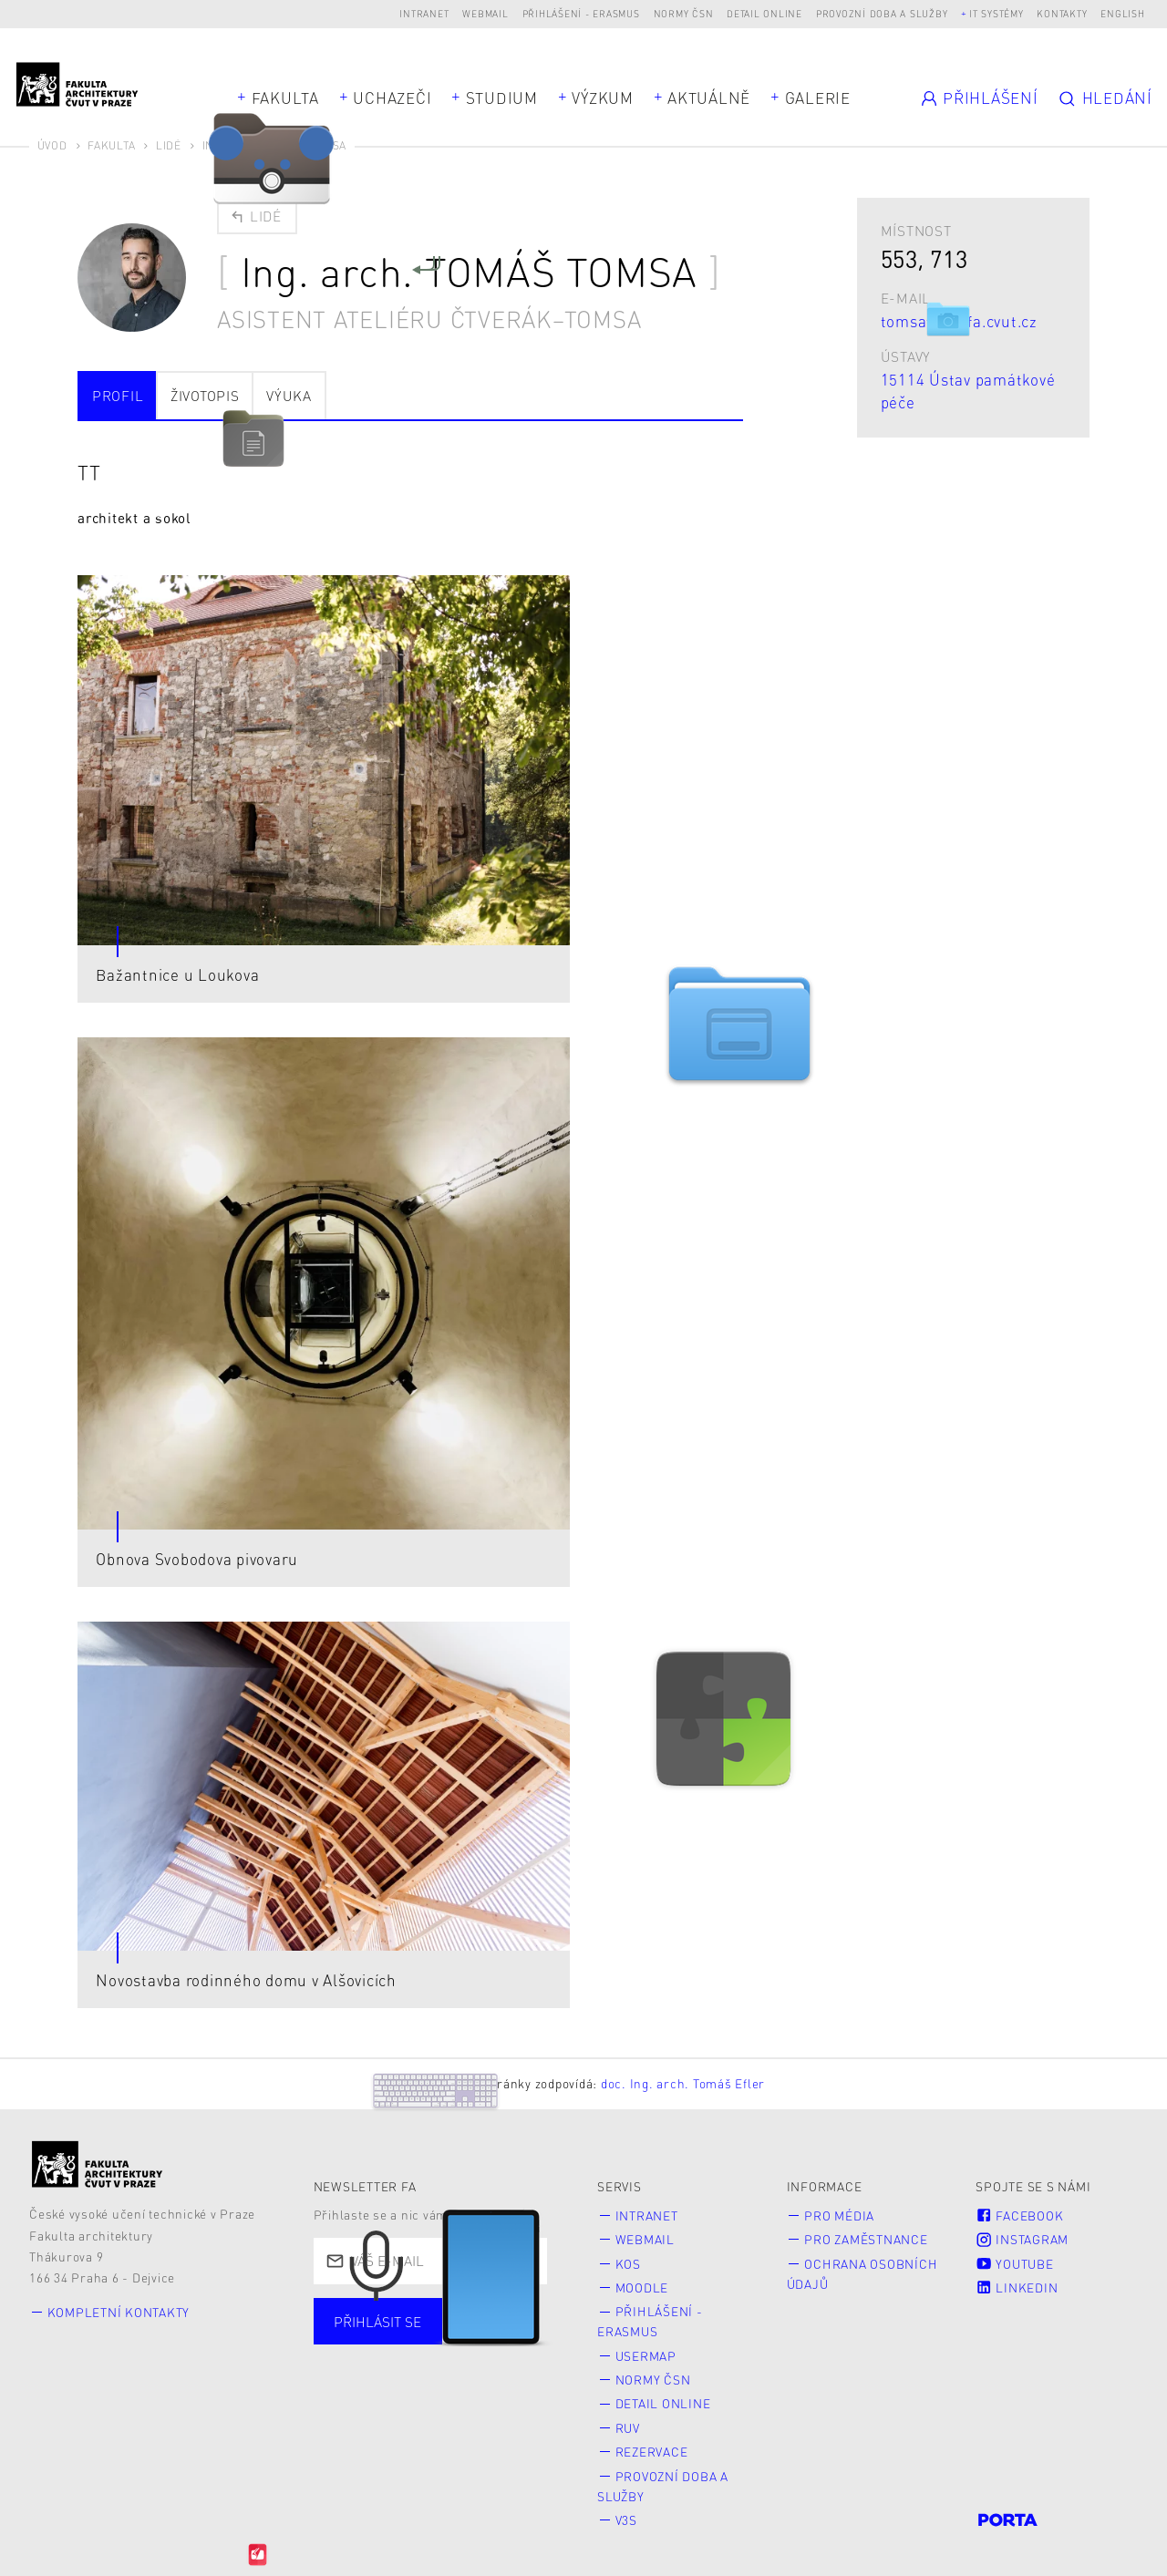 Image resolution: width=1167 pixels, height=2576 pixels. I want to click on folder containing pokémon heavy ball assets, so click(271, 161).